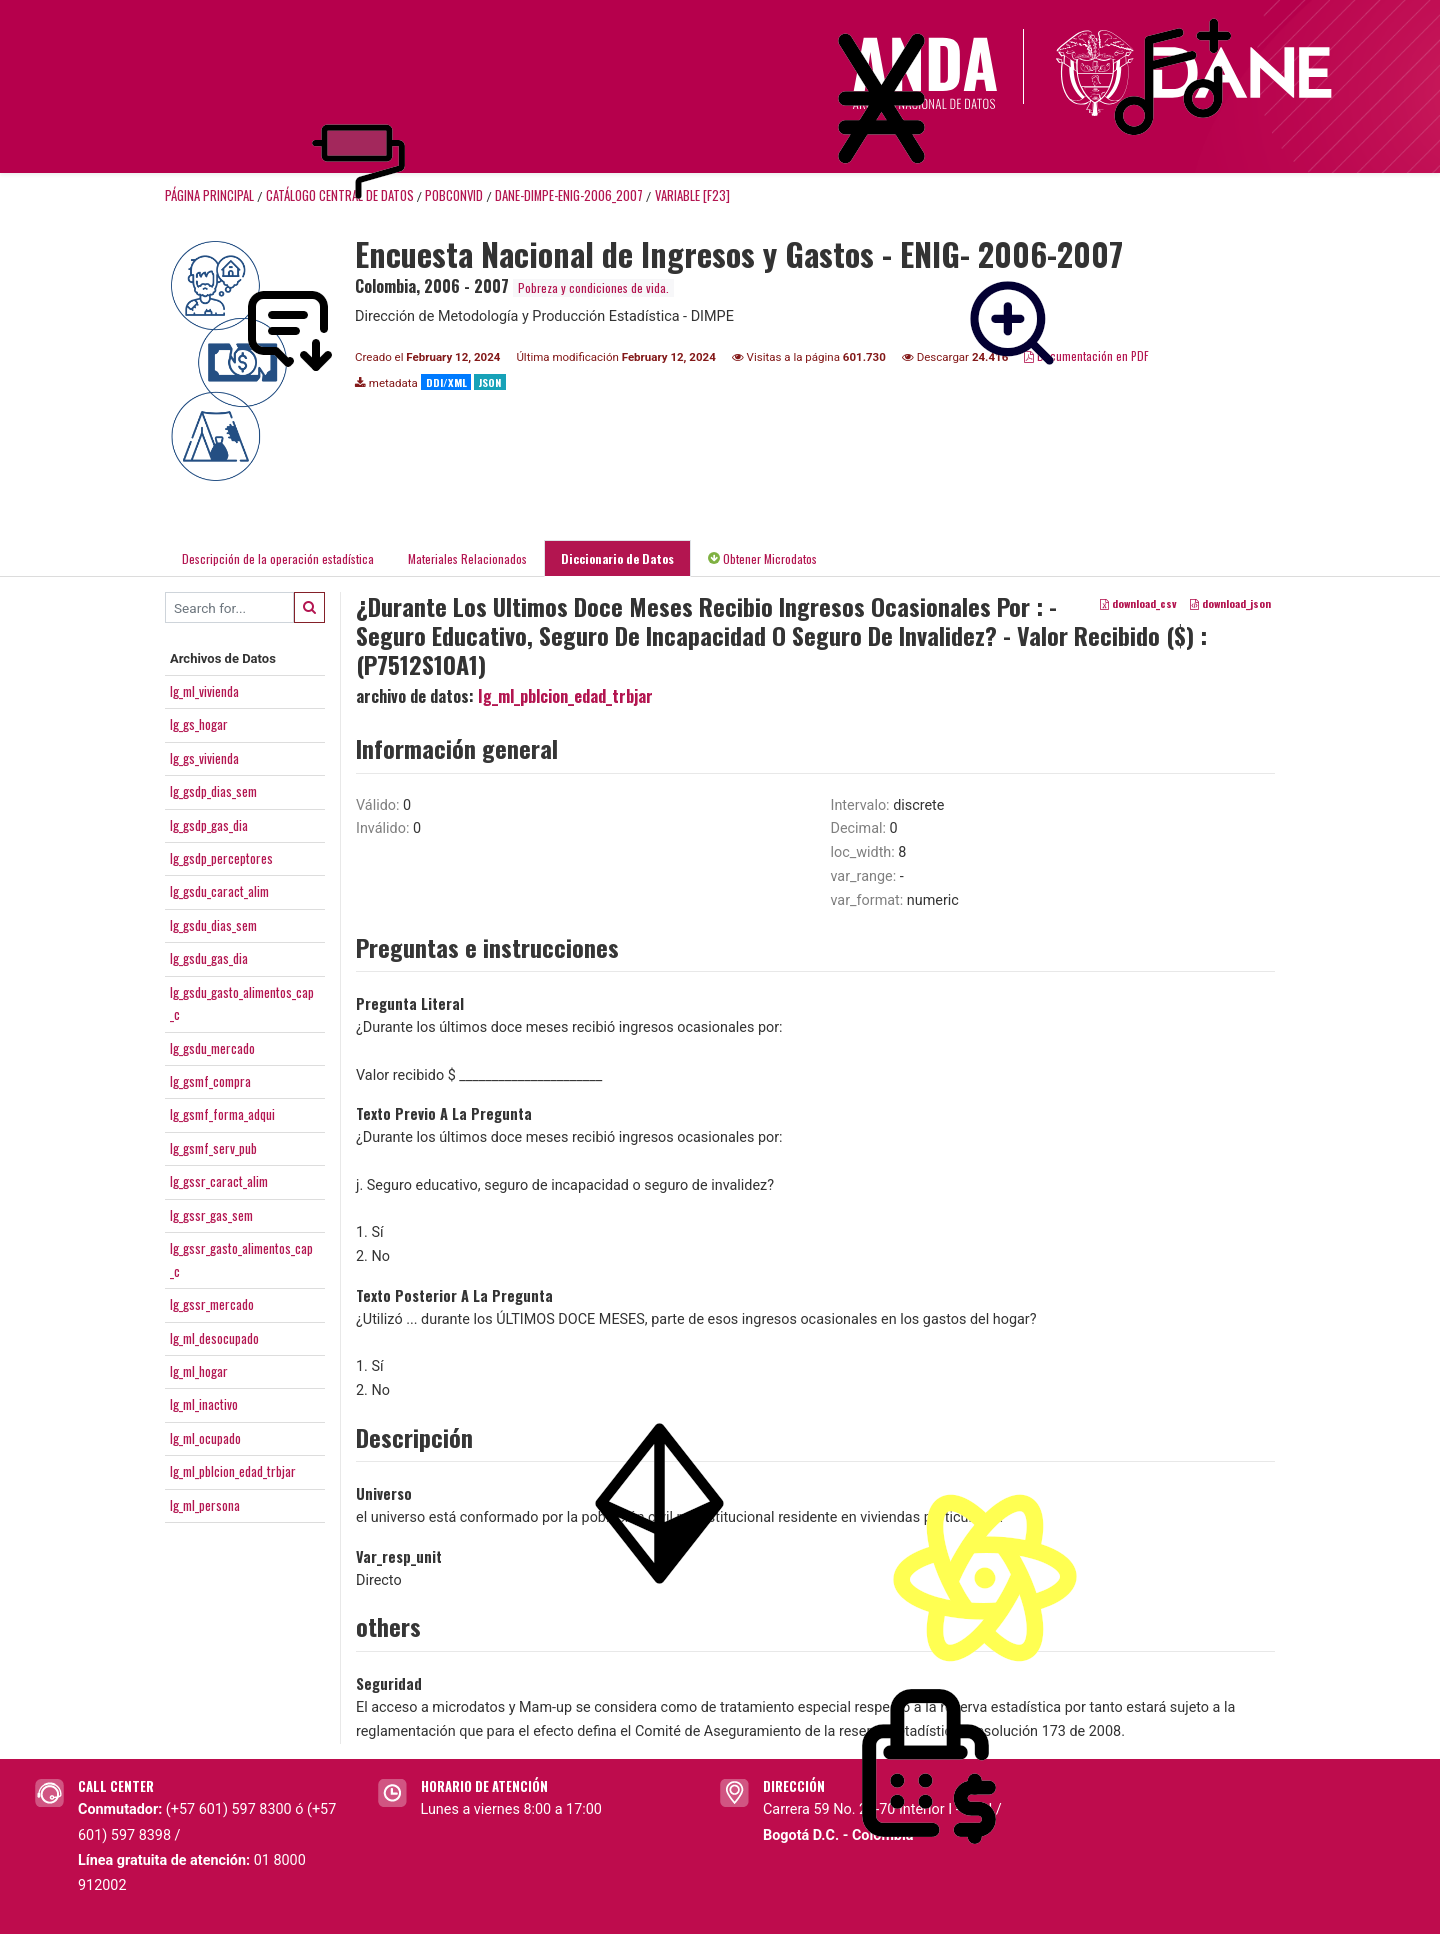  What do you see at coordinates (1012, 323) in the screenshot?
I see `zoom in on content or image` at bounding box center [1012, 323].